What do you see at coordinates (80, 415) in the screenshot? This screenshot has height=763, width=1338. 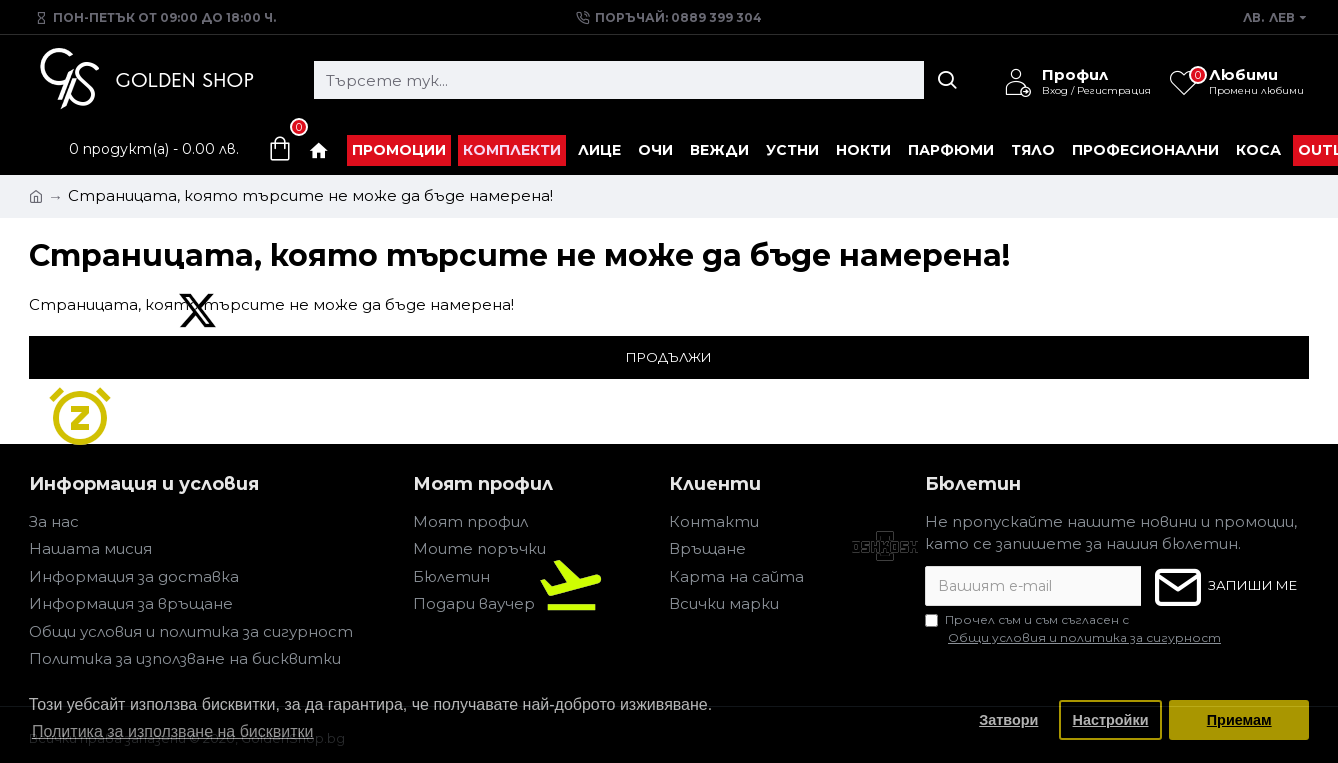 I see `snooze an active alarm` at bounding box center [80, 415].